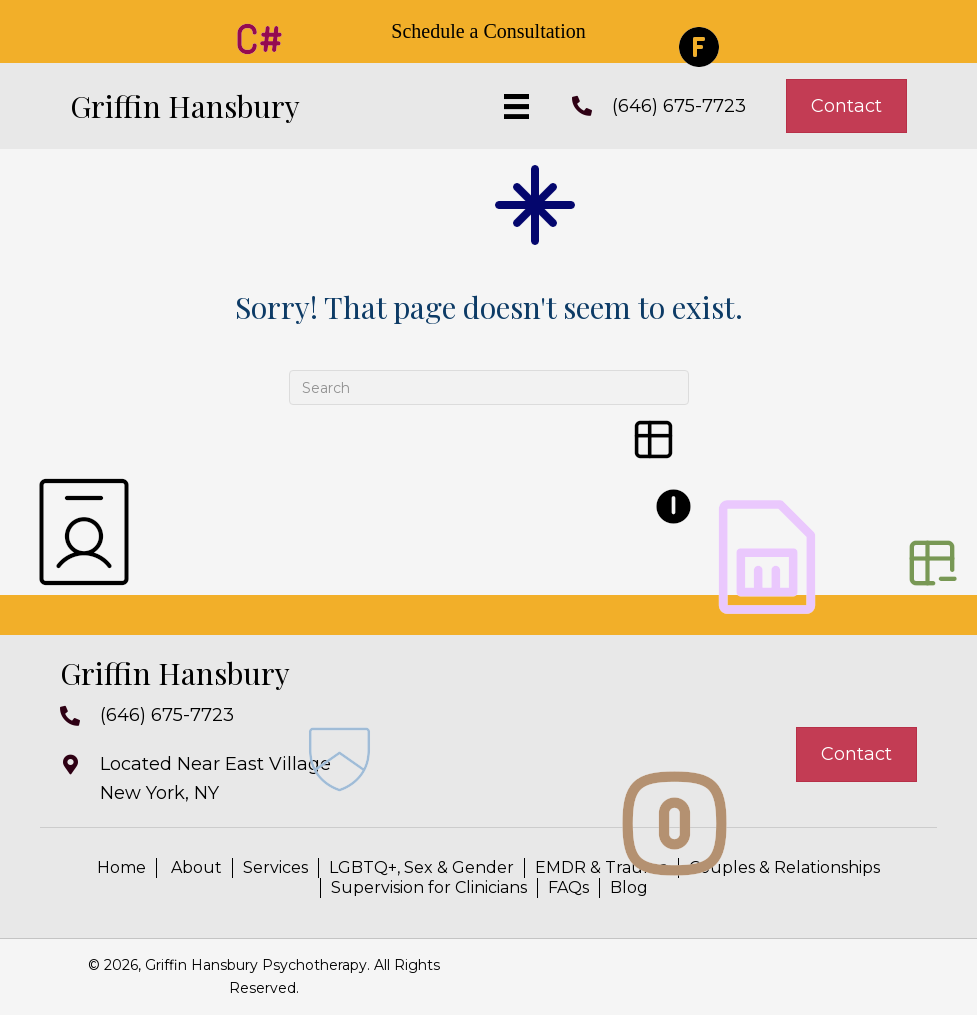  Describe the element at coordinates (84, 532) in the screenshot. I see `view your profile or identification details` at that location.